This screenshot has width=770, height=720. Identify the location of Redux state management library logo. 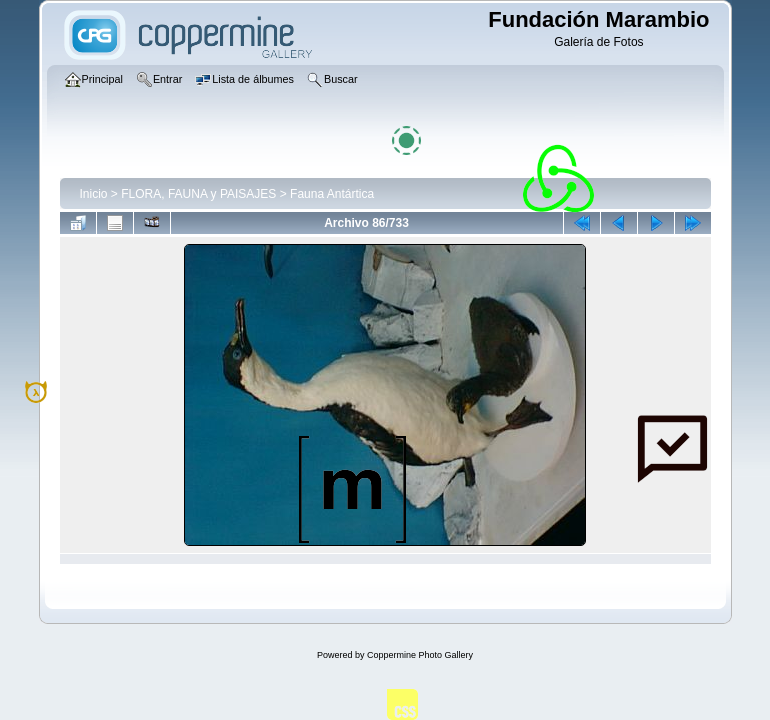
(558, 178).